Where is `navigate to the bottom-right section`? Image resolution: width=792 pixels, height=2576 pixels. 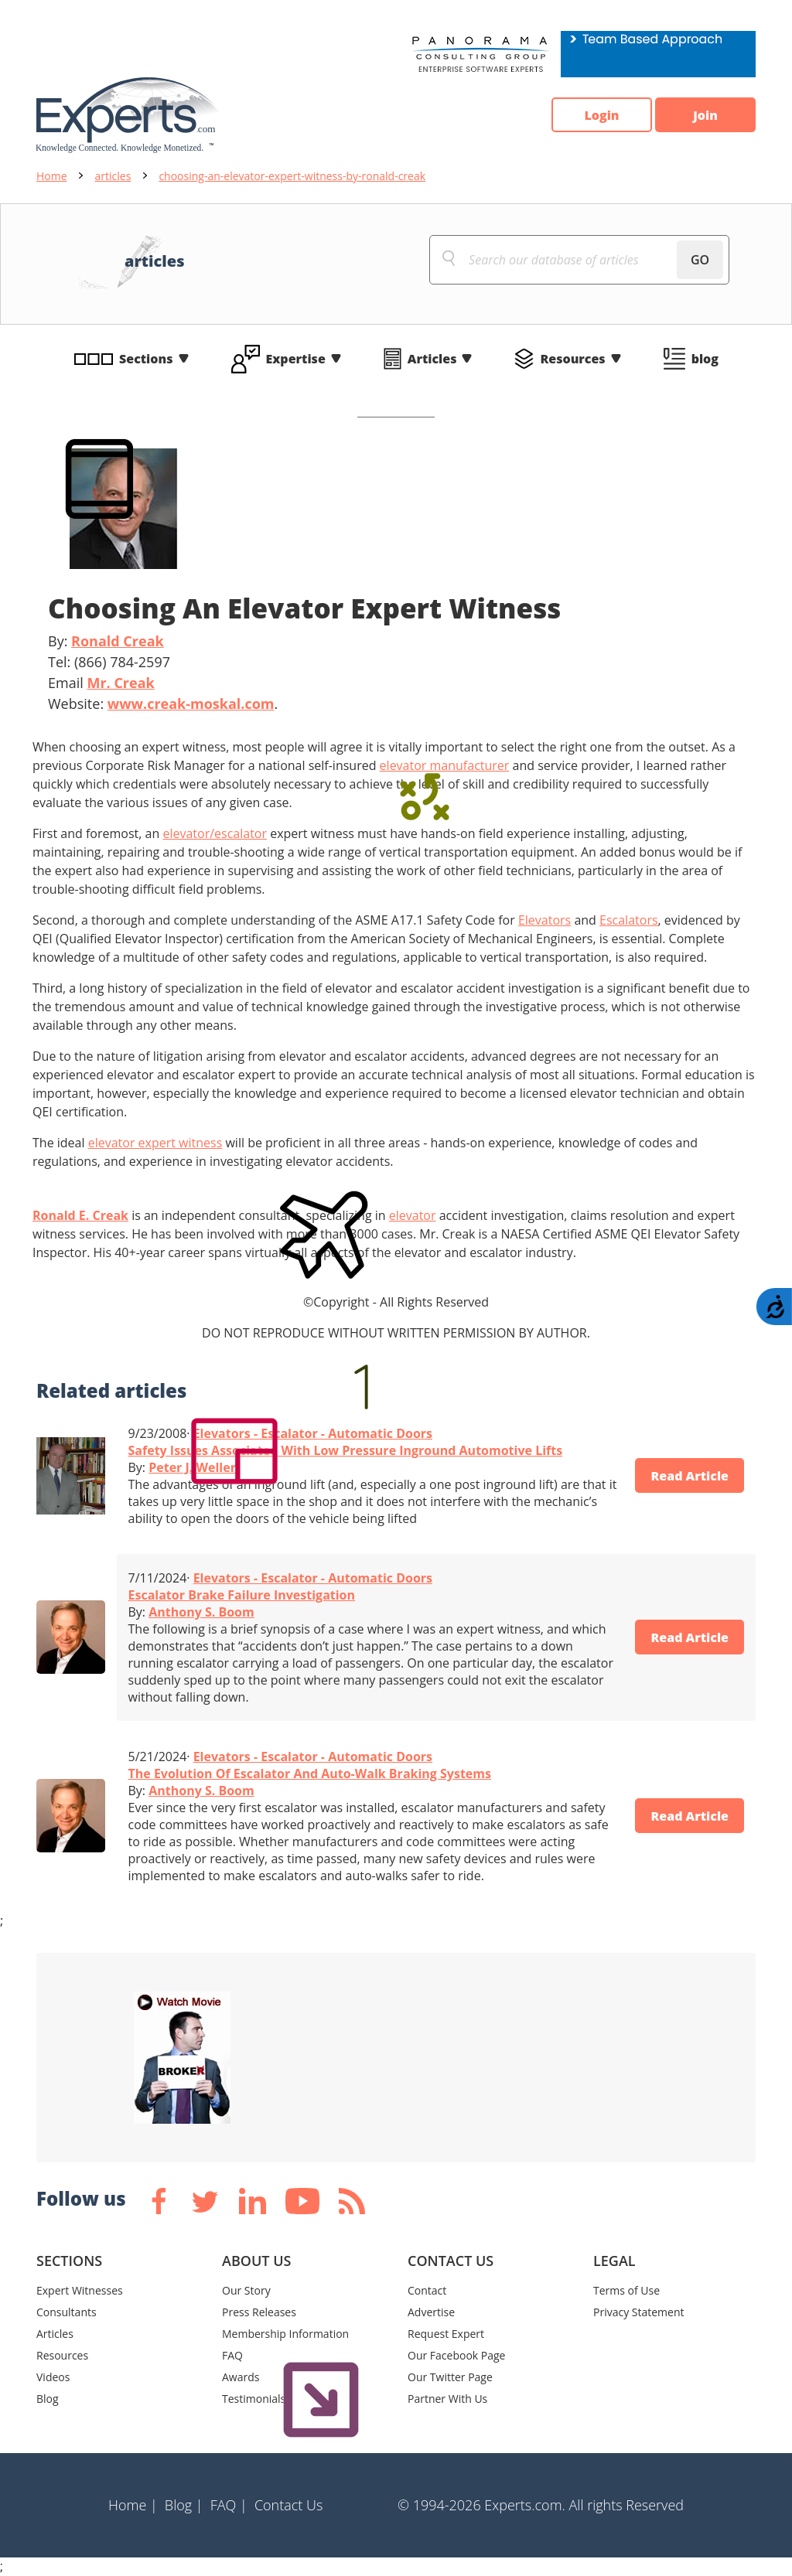
navigate to the bottom-right section is located at coordinates (321, 2400).